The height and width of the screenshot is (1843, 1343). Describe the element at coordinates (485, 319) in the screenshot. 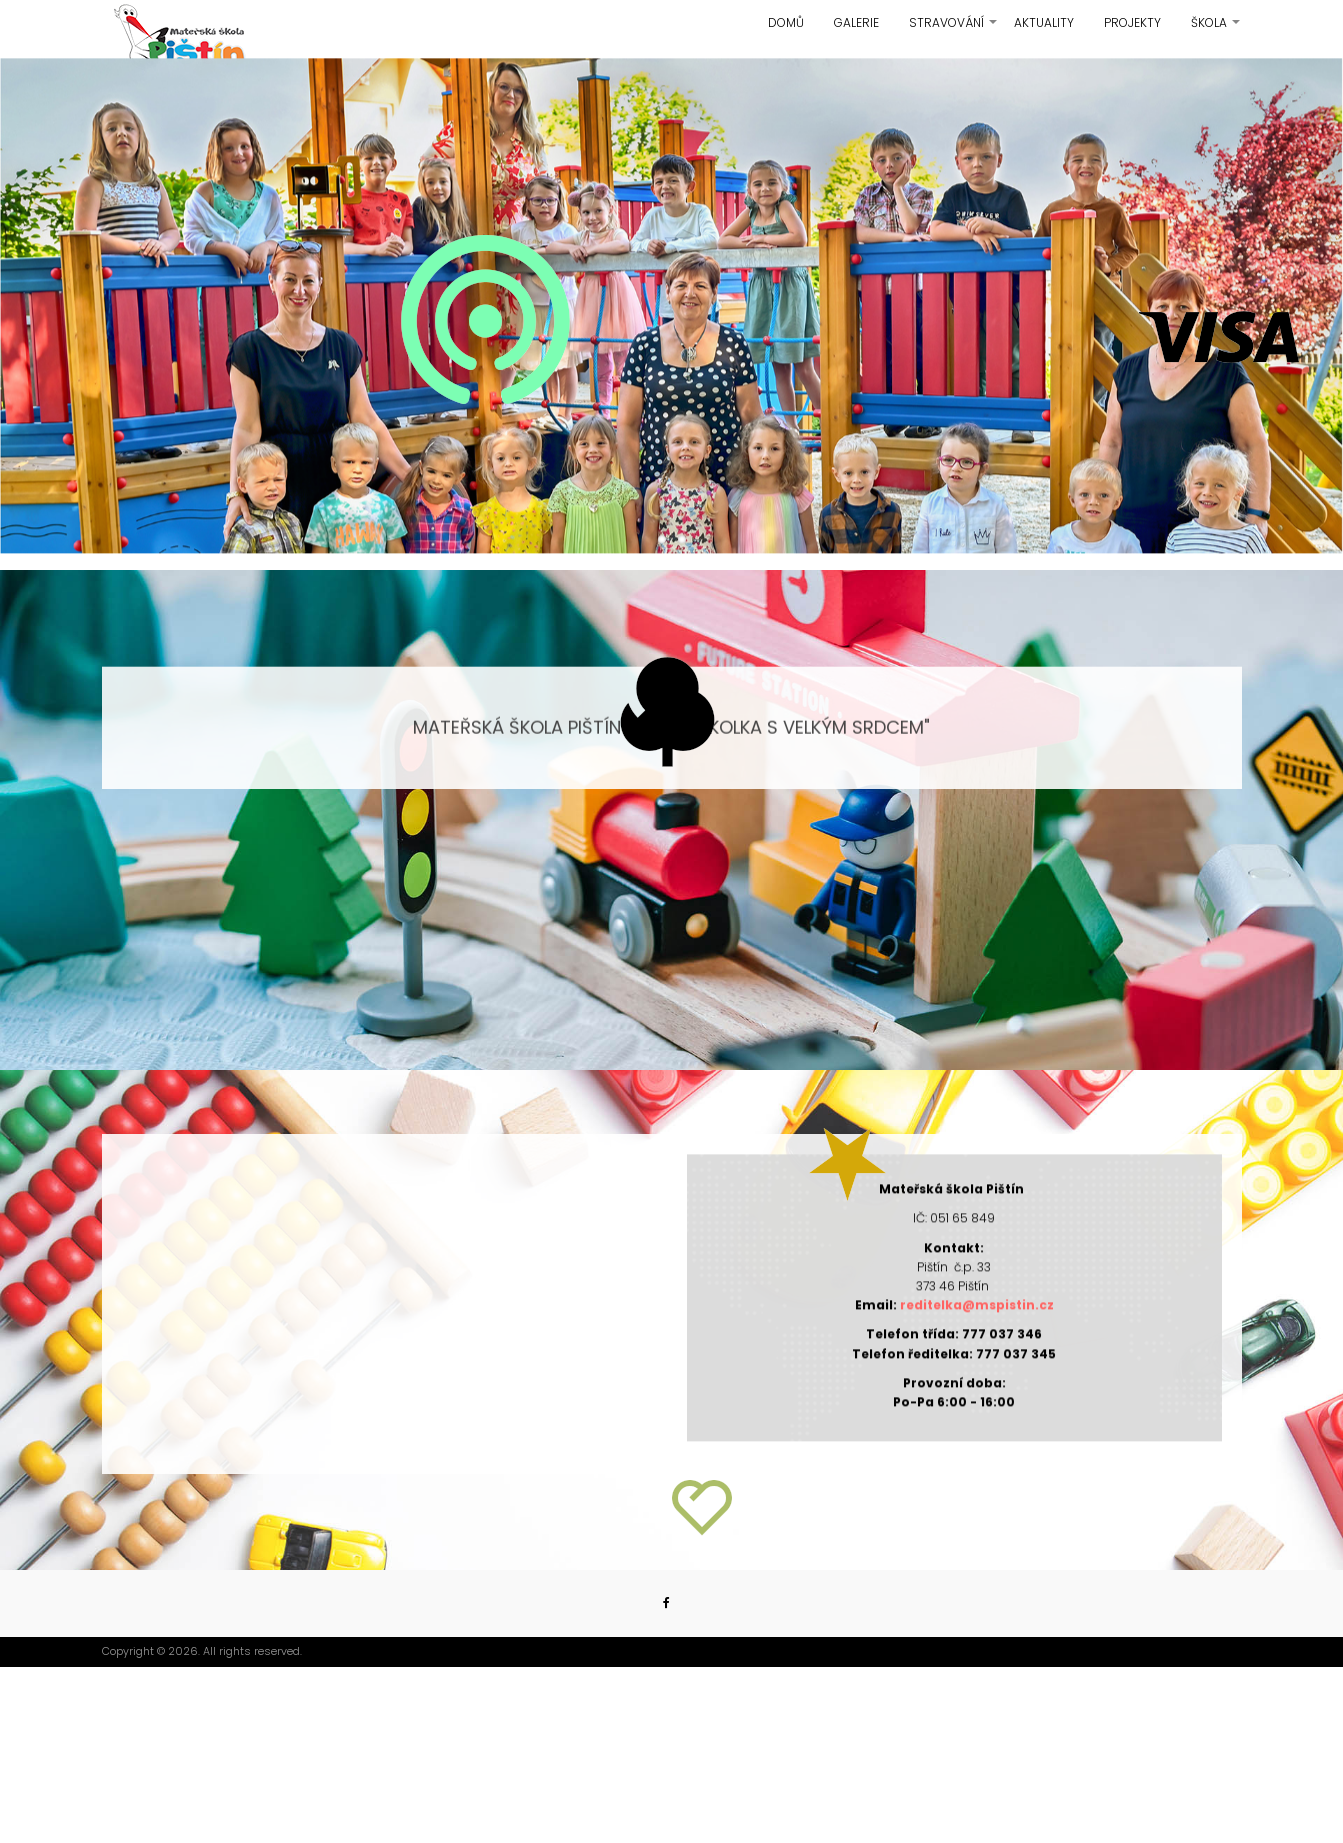

I see `tqdm python progress bar library logo` at that location.